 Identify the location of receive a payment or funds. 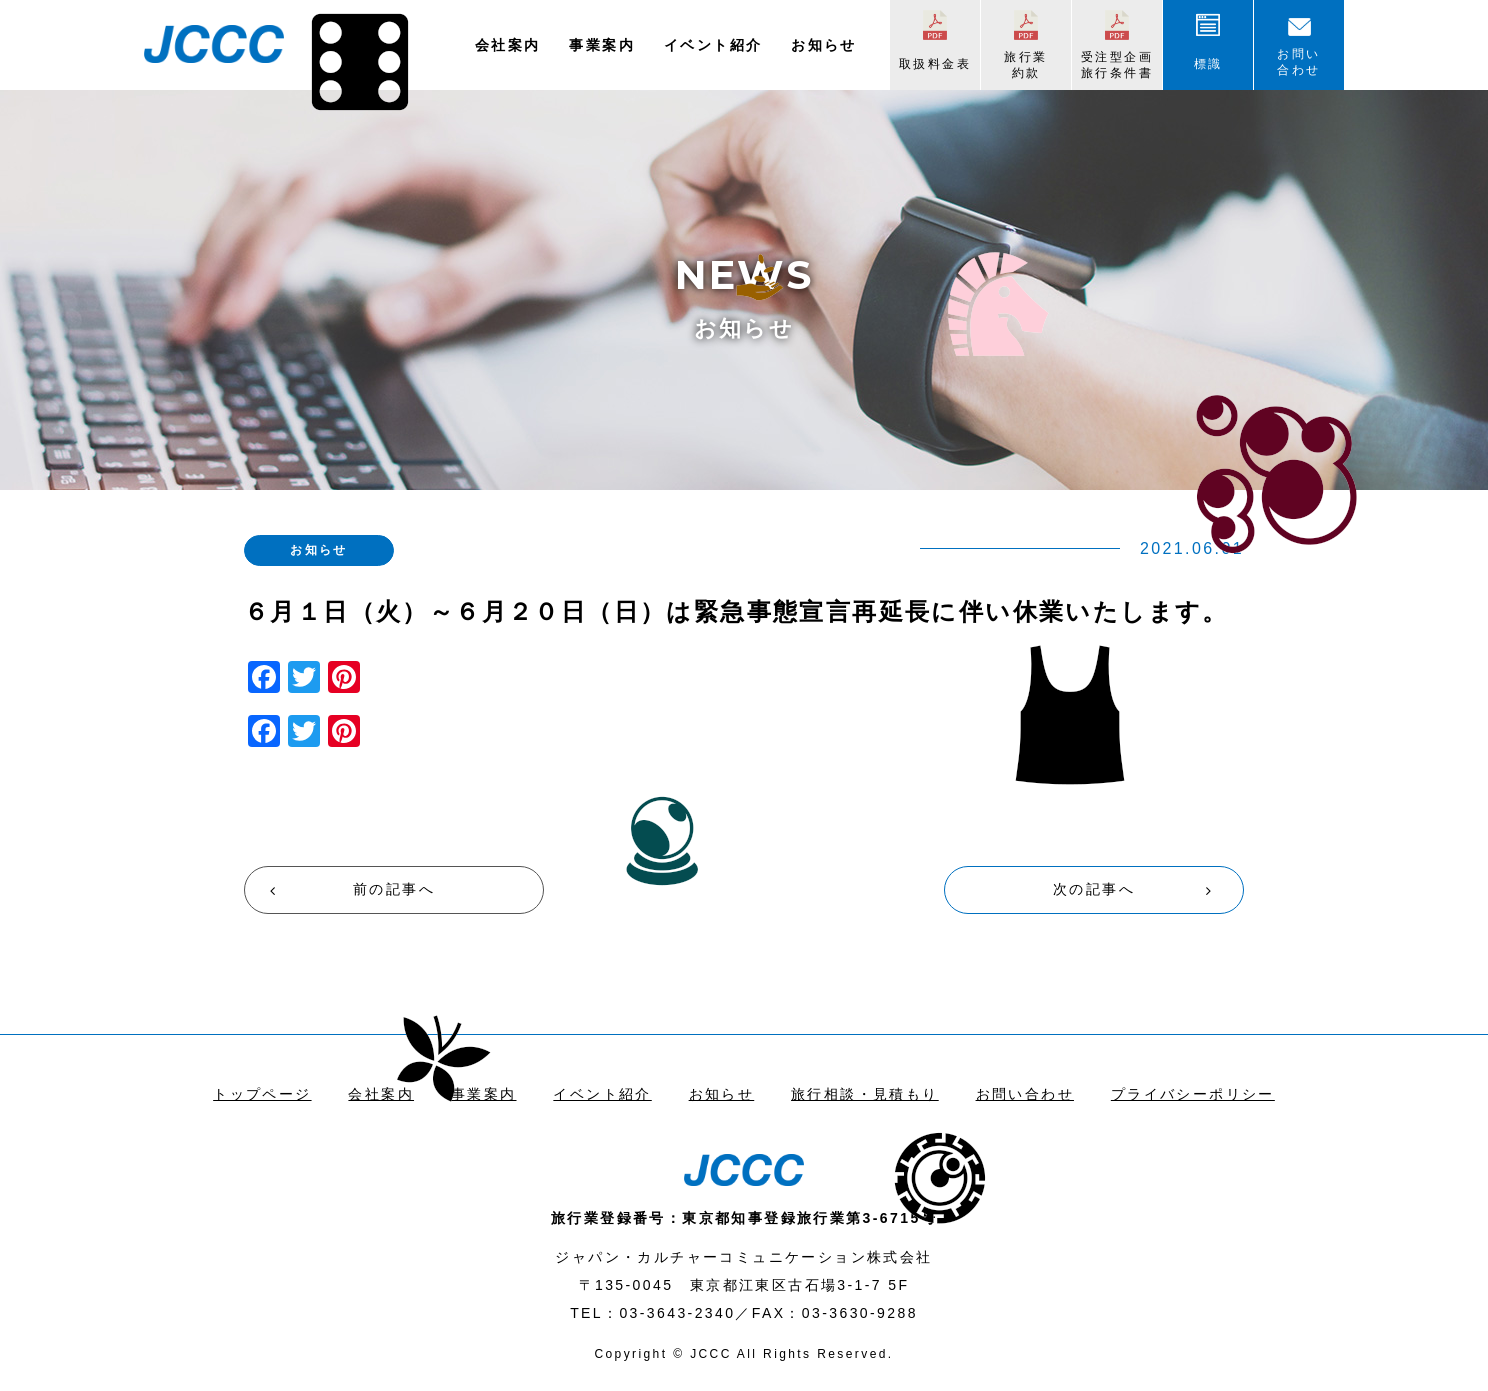
(760, 277).